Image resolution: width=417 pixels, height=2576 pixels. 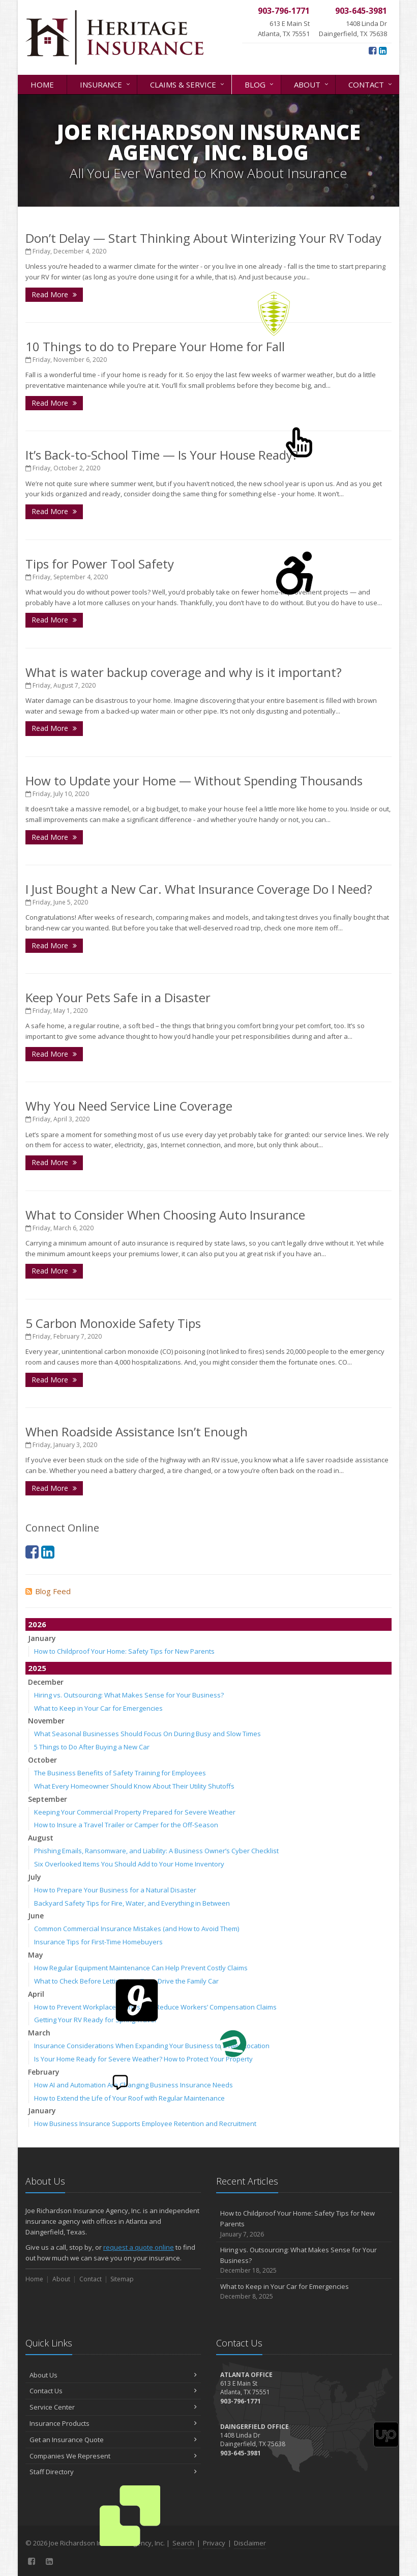 I want to click on SendGrid email delivery service logo, so click(x=130, y=2515).